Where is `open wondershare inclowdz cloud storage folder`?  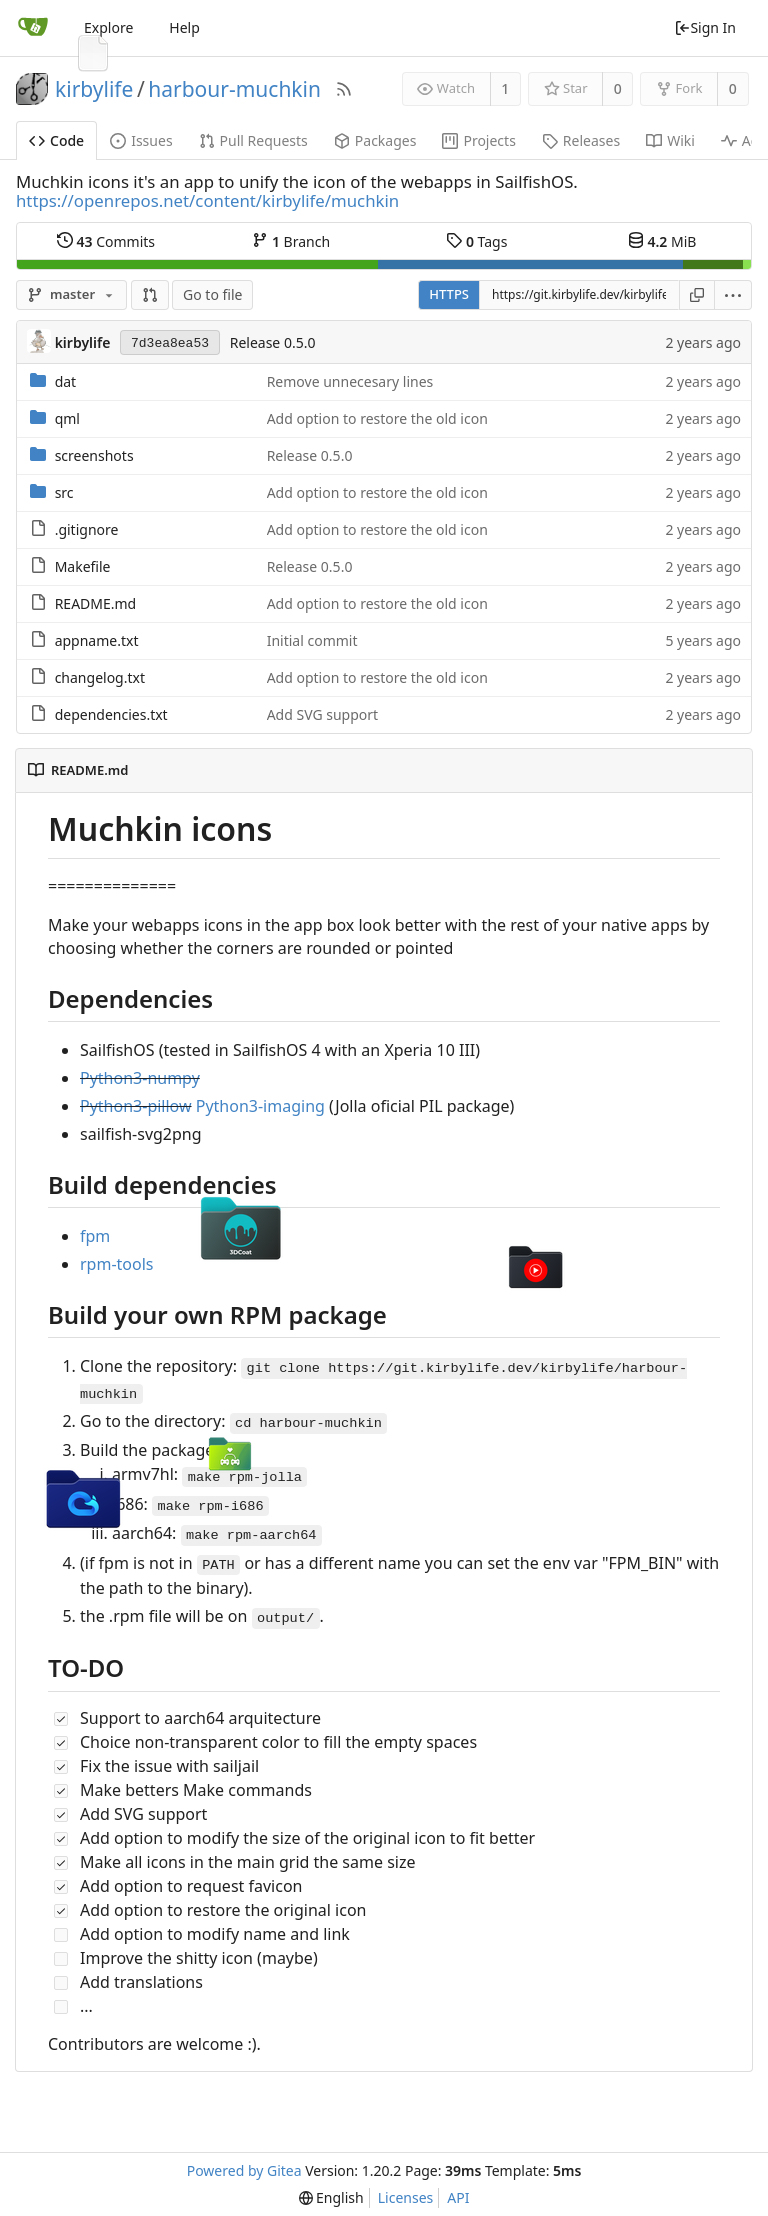 open wondershare inclowdz cloud storage folder is located at coordinates (83, 1501).